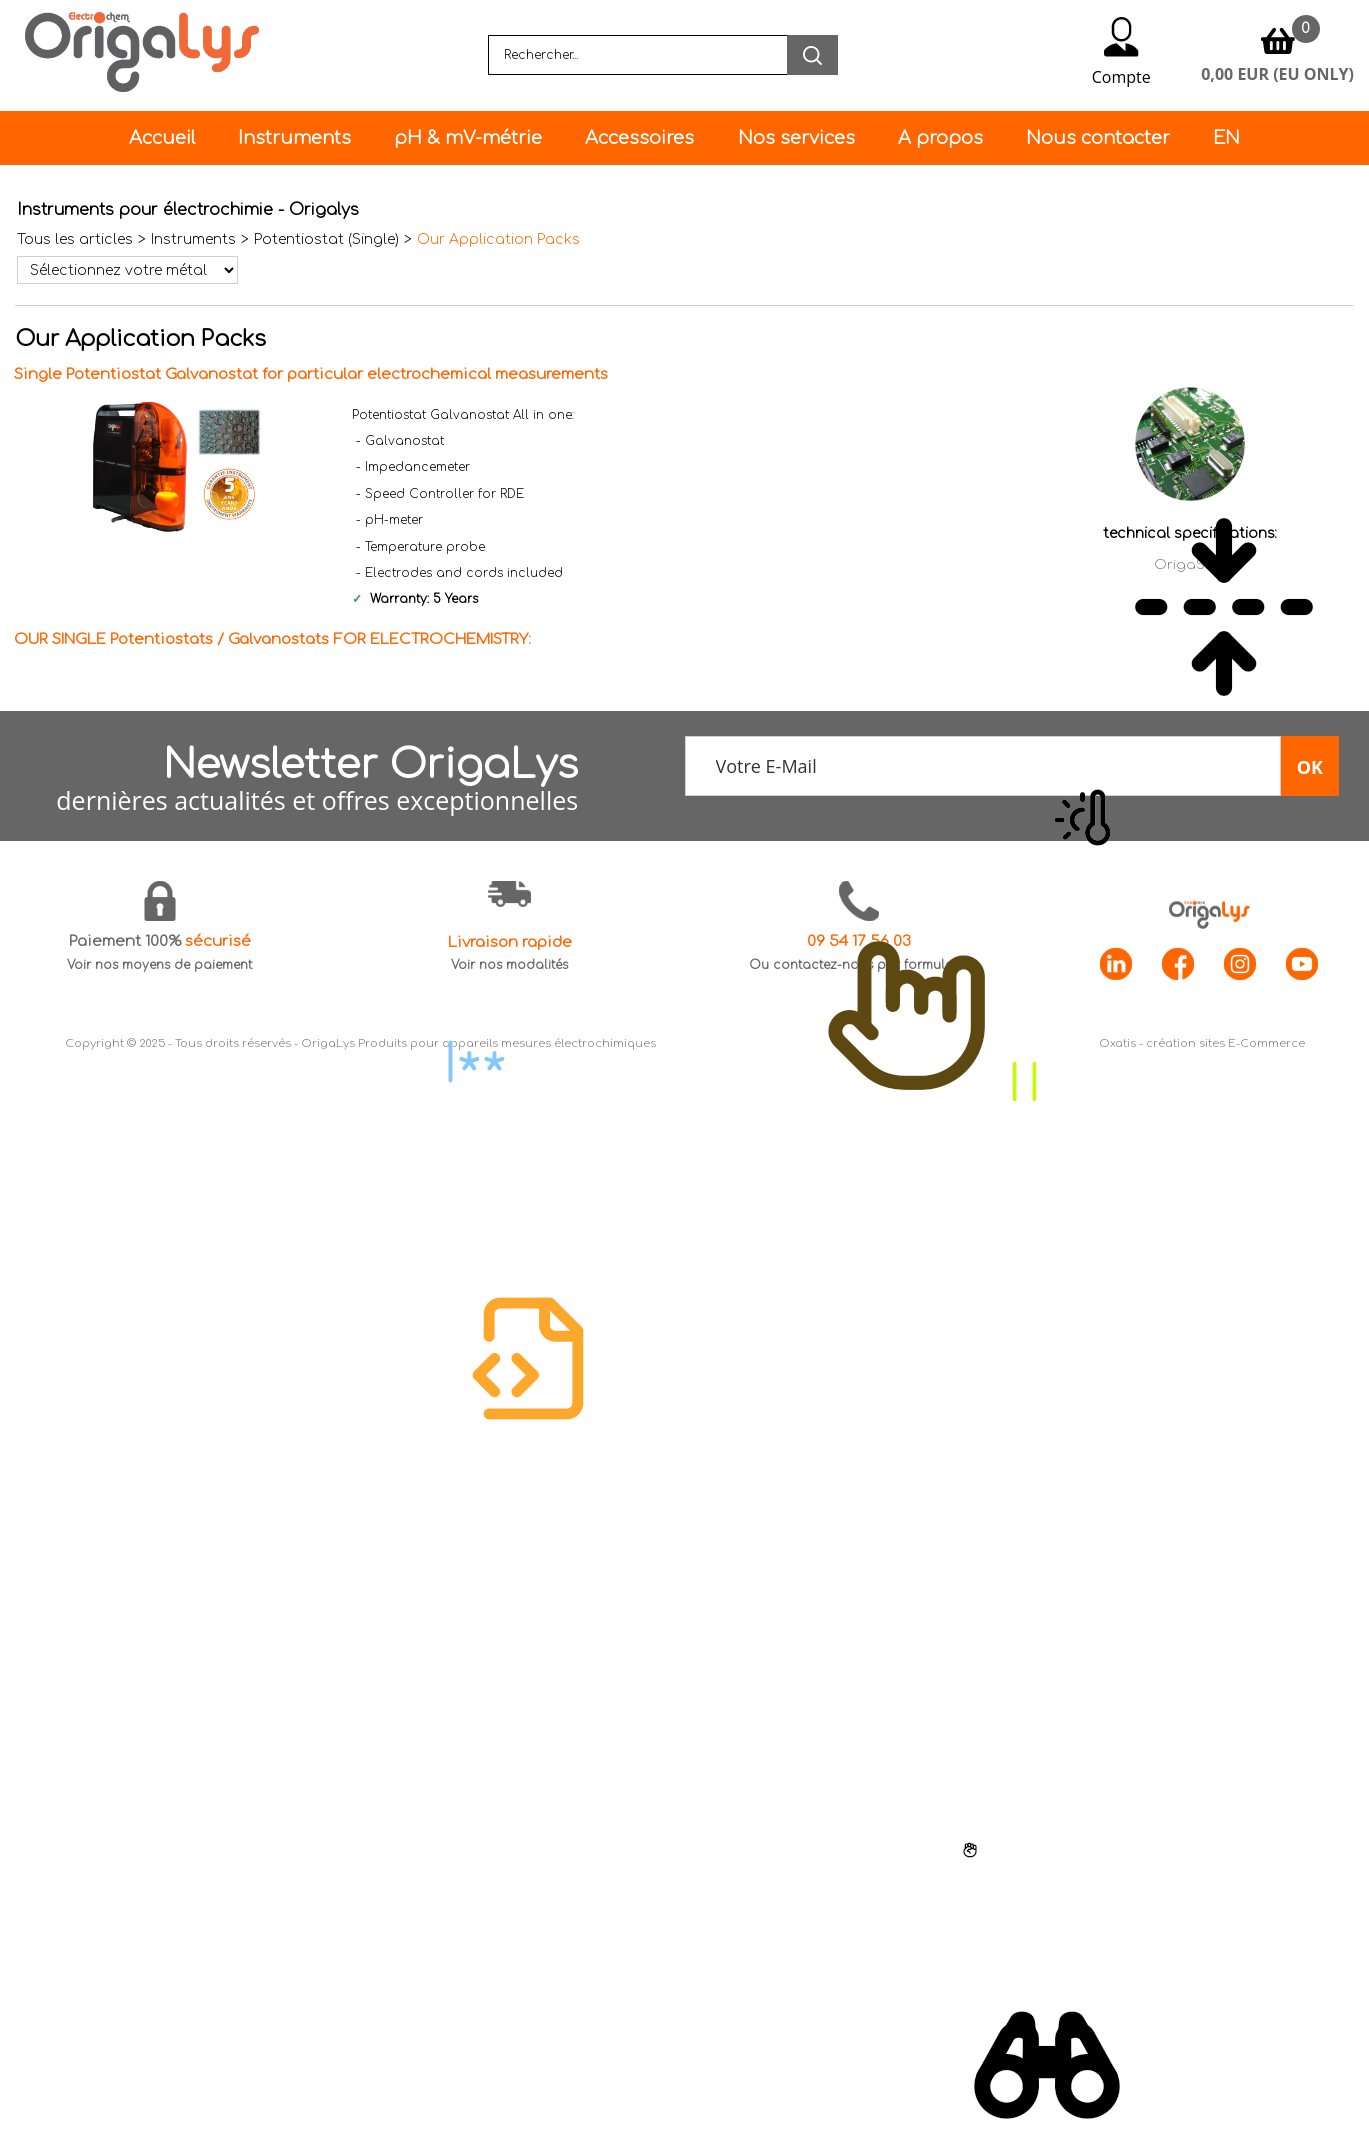 This screenshot has height=2154, width=1369. What do you see at coordinates (1047, 2054) in the screenshot?
I see `search or explore content` at bounding box center [1047, 2054].